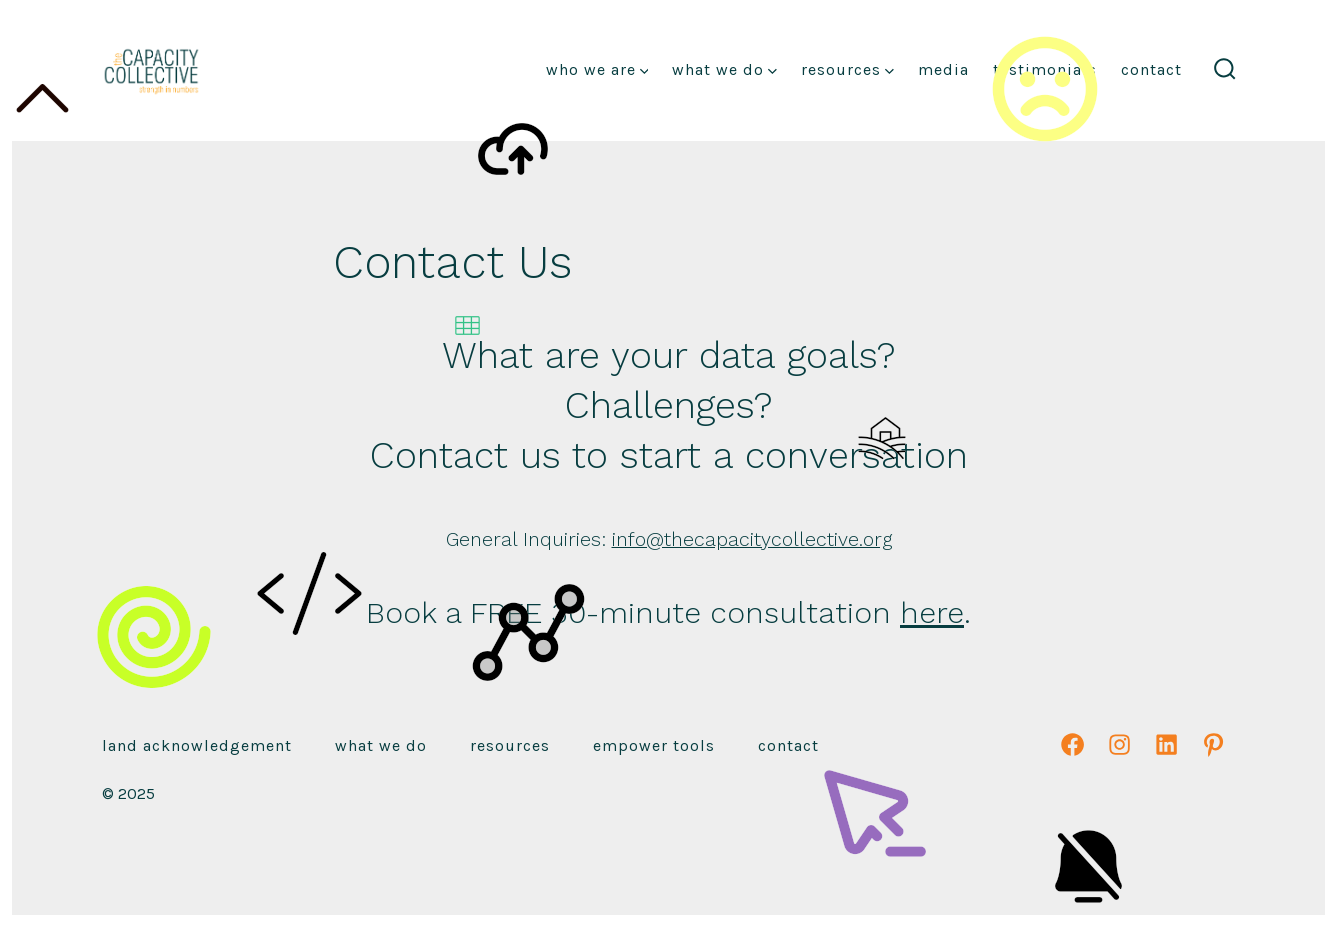 The height and width of the screenshot is (927, 1337). Describe the element at coordinates (467, 325) in the screenshot. I see `view all apps or menu options` at that location.